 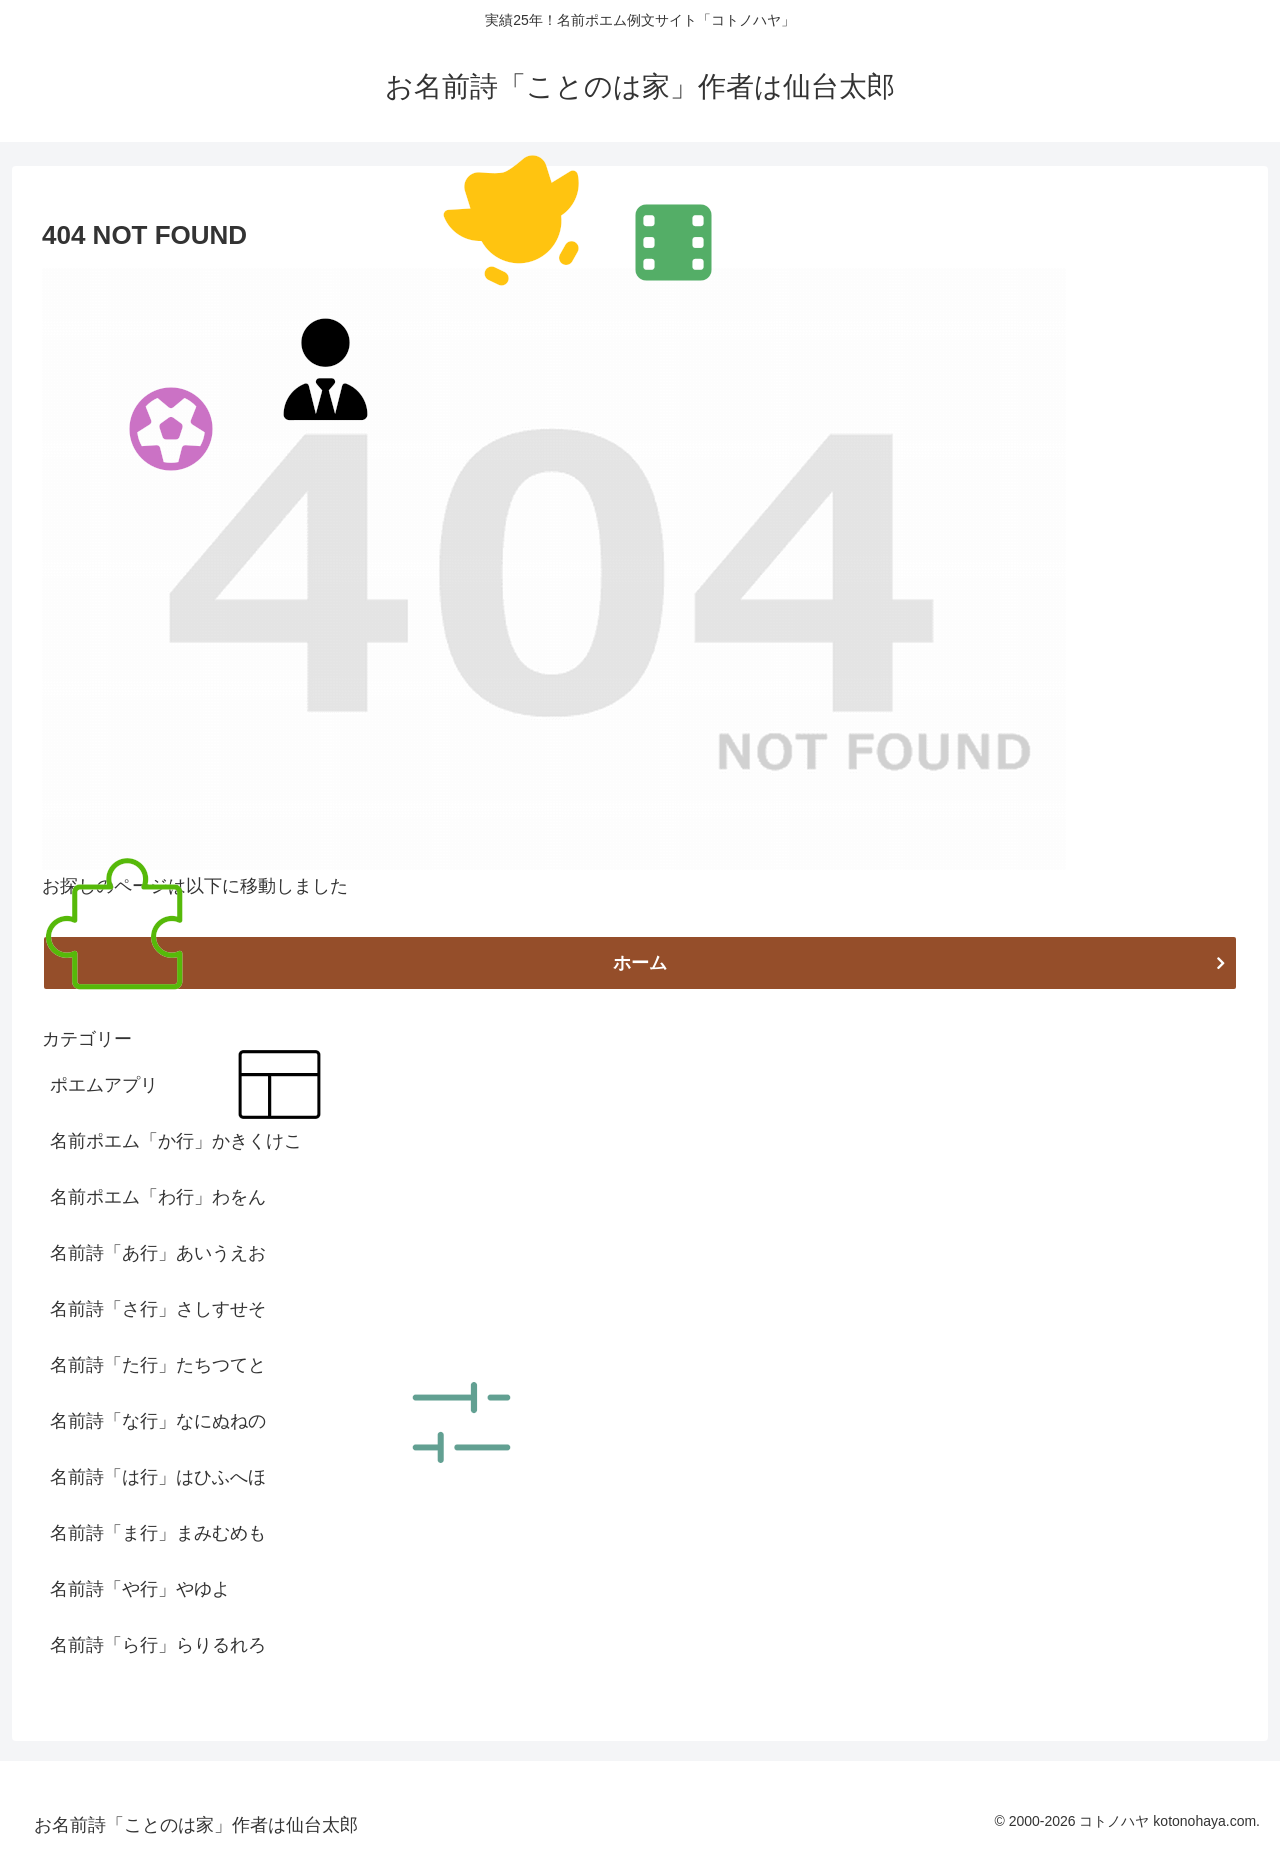 I want to click on access plugins or extensions, so click(x=122, y=929).